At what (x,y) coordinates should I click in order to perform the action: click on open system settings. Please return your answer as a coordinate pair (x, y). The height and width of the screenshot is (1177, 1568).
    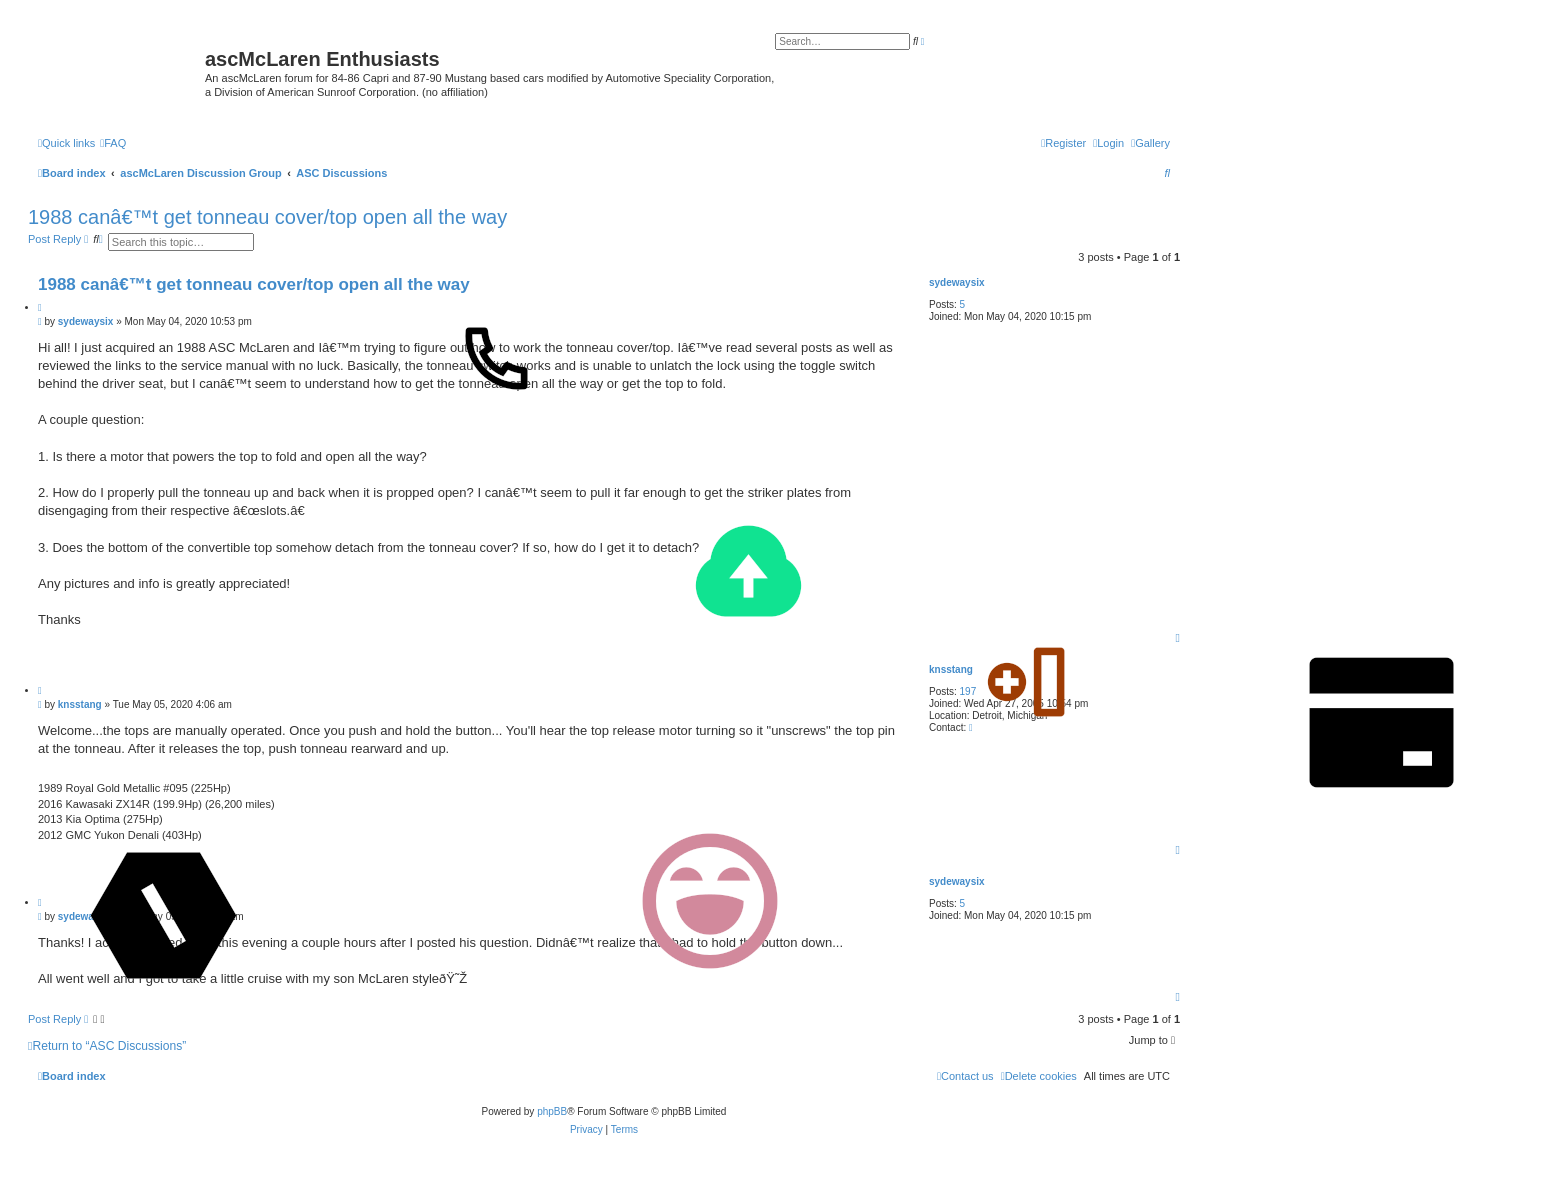
    Looking at the image, I should click on (163, 915).